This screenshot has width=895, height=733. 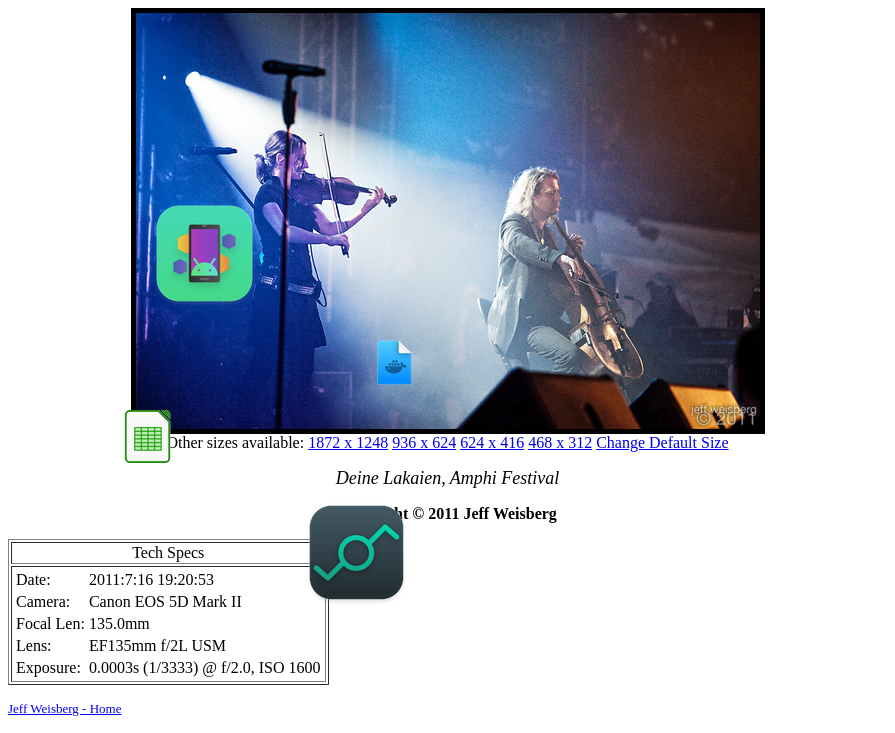 What do you see at coordinates (356, 552) in the screenshot?
I see `open gnome layout switcher settings` at bounding box center [356, 552].